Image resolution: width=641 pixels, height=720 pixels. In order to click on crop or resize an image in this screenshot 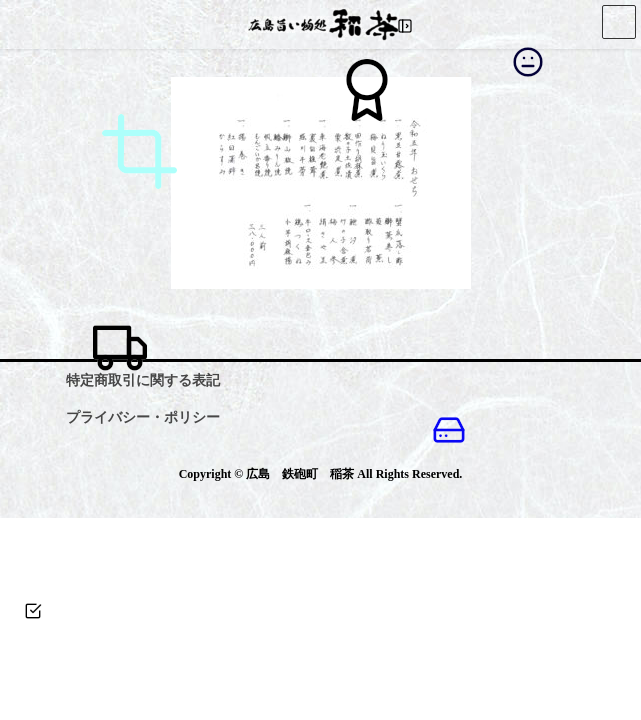, I will do `click(139, 151)`.